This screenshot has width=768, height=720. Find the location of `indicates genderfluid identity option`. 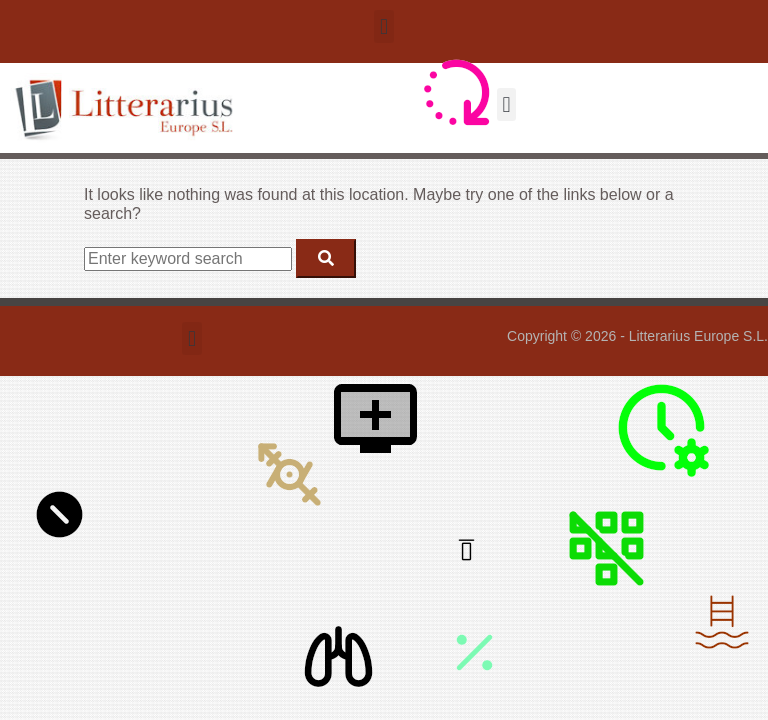

indicates genderfluid identity option is located at coordinates (289, 474).